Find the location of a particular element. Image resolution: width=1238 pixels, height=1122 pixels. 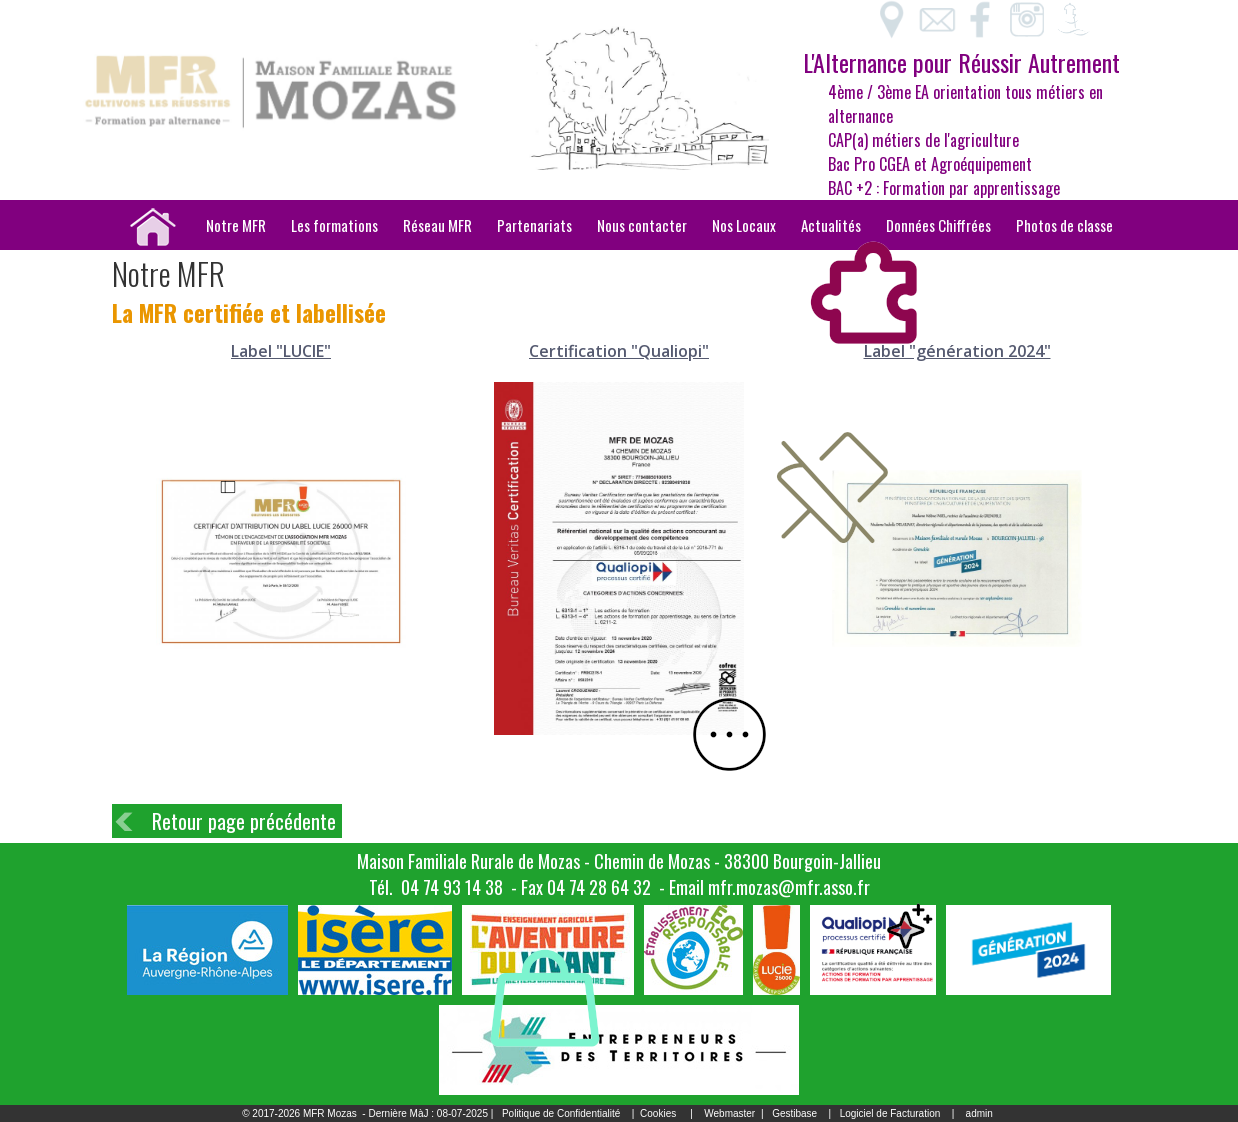

toggle sidebar panel visibility is located at coordinates (228, 487).